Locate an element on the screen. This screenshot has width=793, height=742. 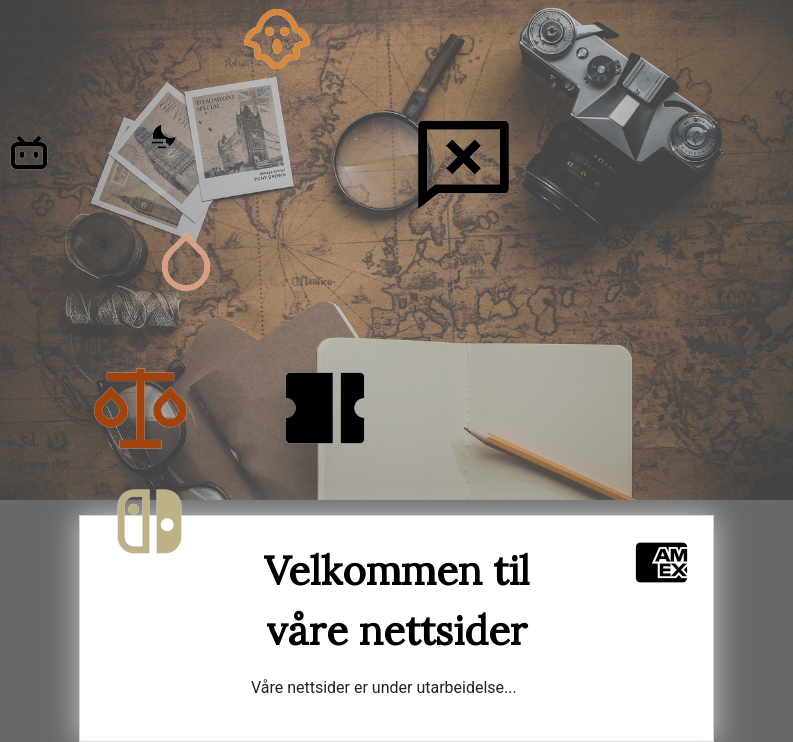
delete a conversation is located at coordinates (463, 161).